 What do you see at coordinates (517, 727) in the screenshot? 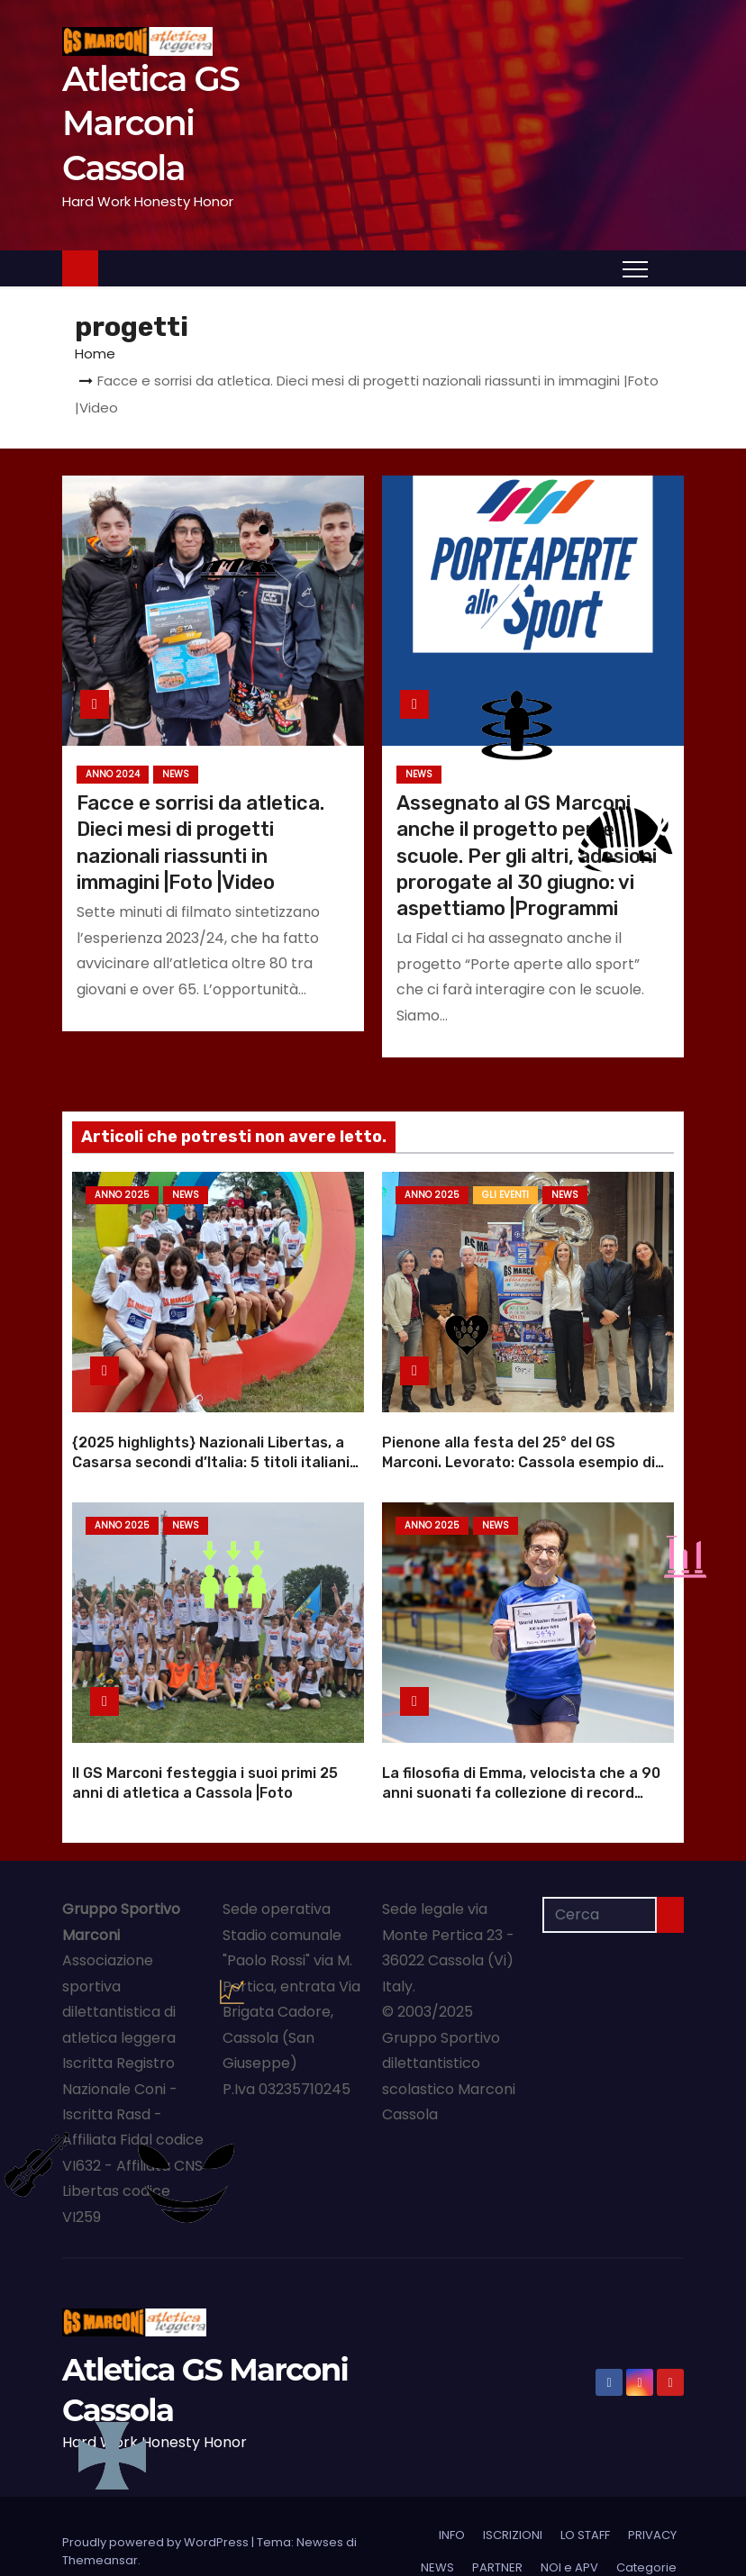
I see `teleport to a new location` at bounding box center [517, 727].